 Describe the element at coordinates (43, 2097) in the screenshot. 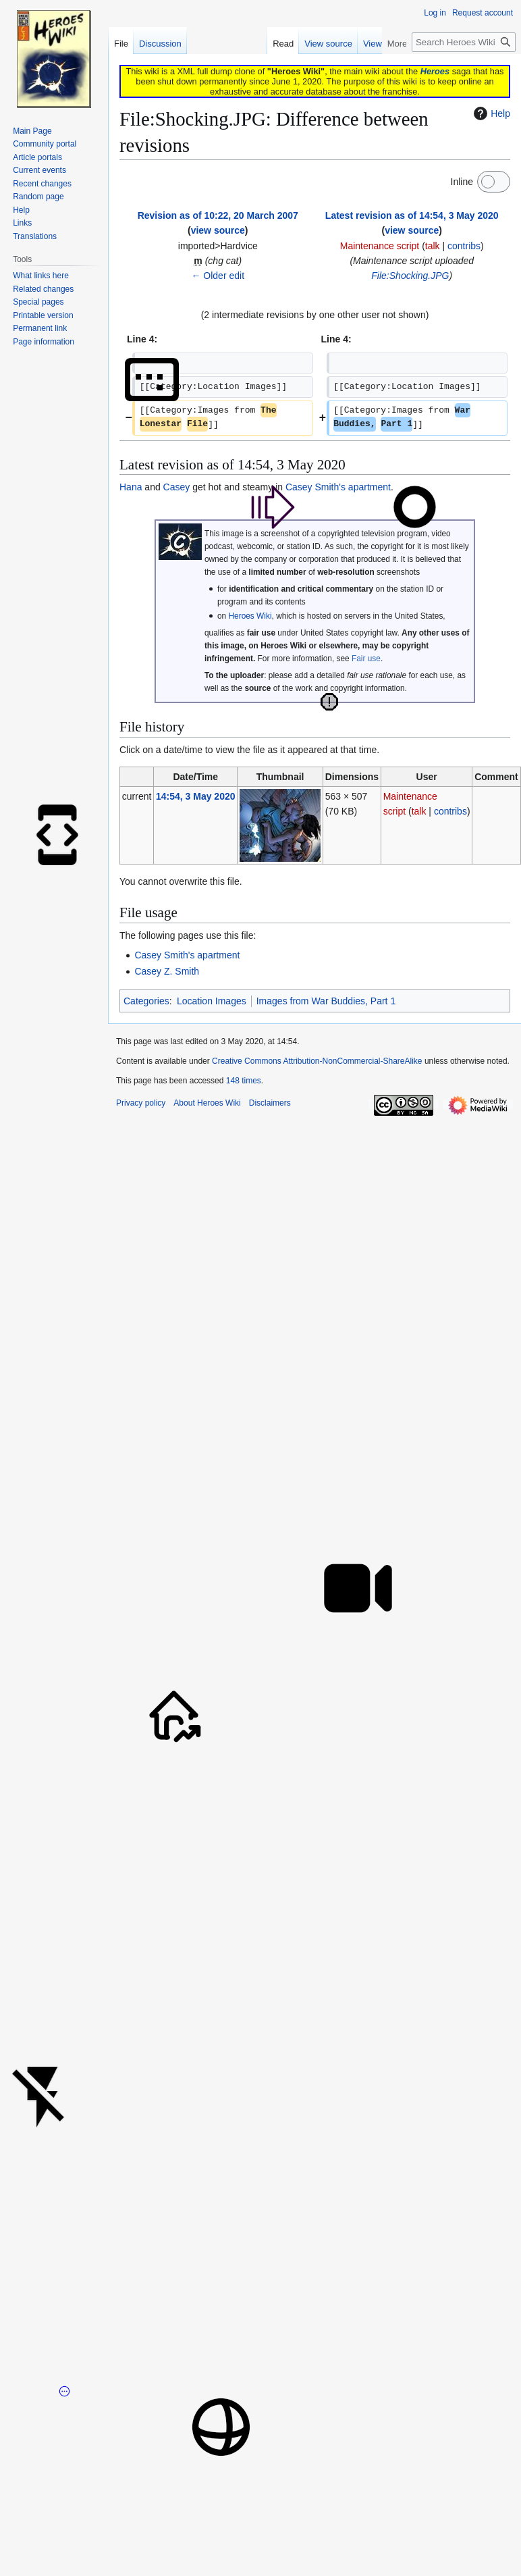

I see `disable camera flash` at that location.